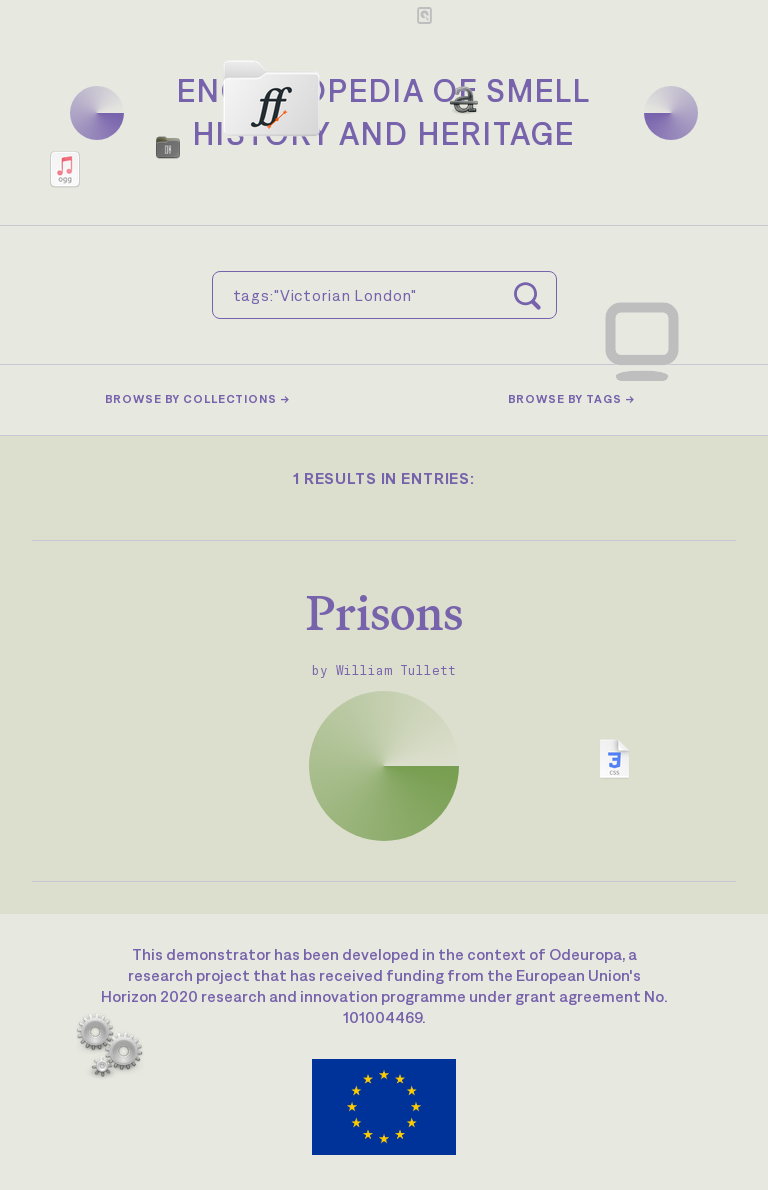  I want to click on access connected USB hard drive, so click(424, 15).